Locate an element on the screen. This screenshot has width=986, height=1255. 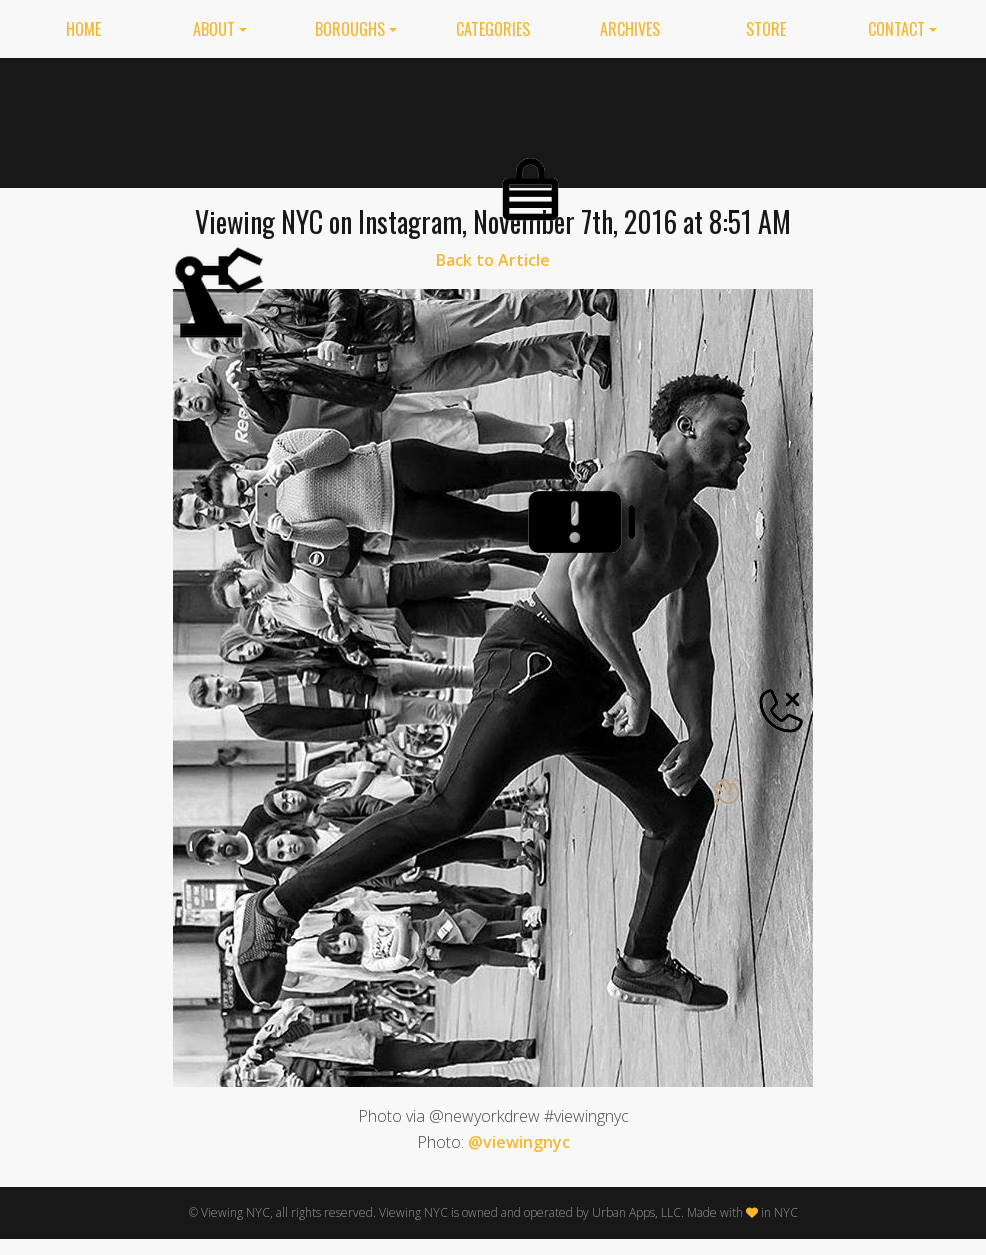
send a greeting or wave to someone is located at coordinates (726, 791).